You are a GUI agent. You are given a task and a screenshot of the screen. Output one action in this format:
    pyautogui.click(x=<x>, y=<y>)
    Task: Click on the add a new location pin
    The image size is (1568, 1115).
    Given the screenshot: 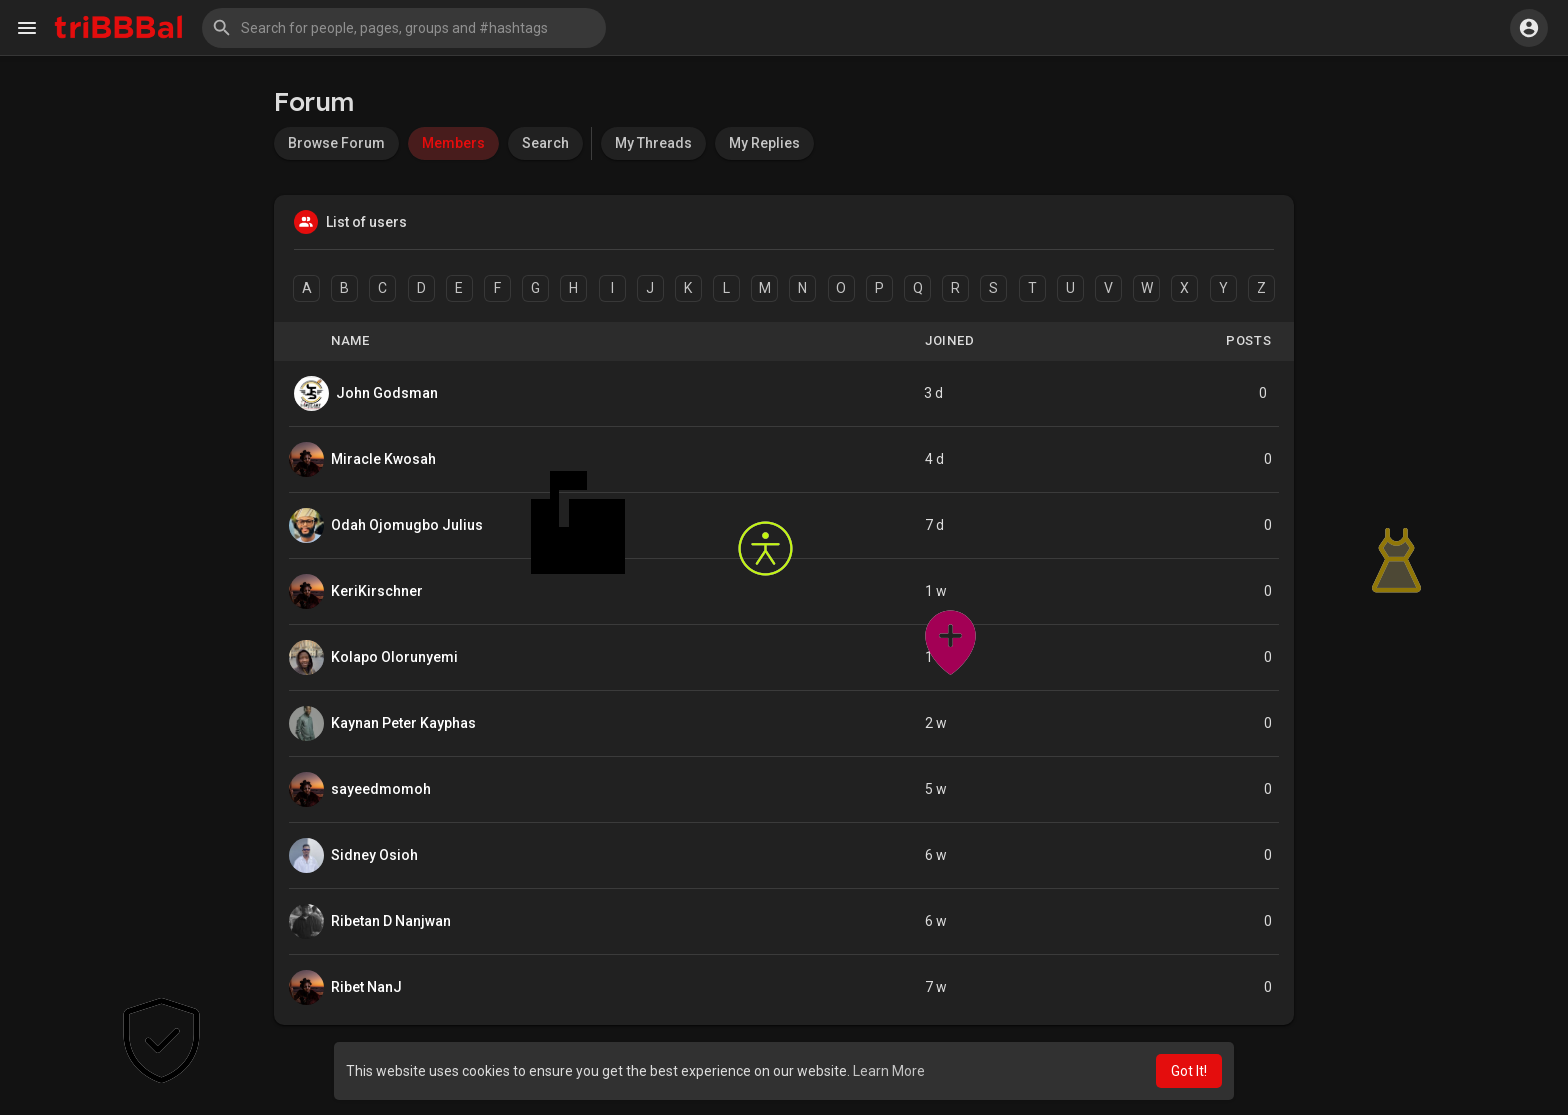 What is the action you would take?
    pyautogui.click(x=950, y=642)
    